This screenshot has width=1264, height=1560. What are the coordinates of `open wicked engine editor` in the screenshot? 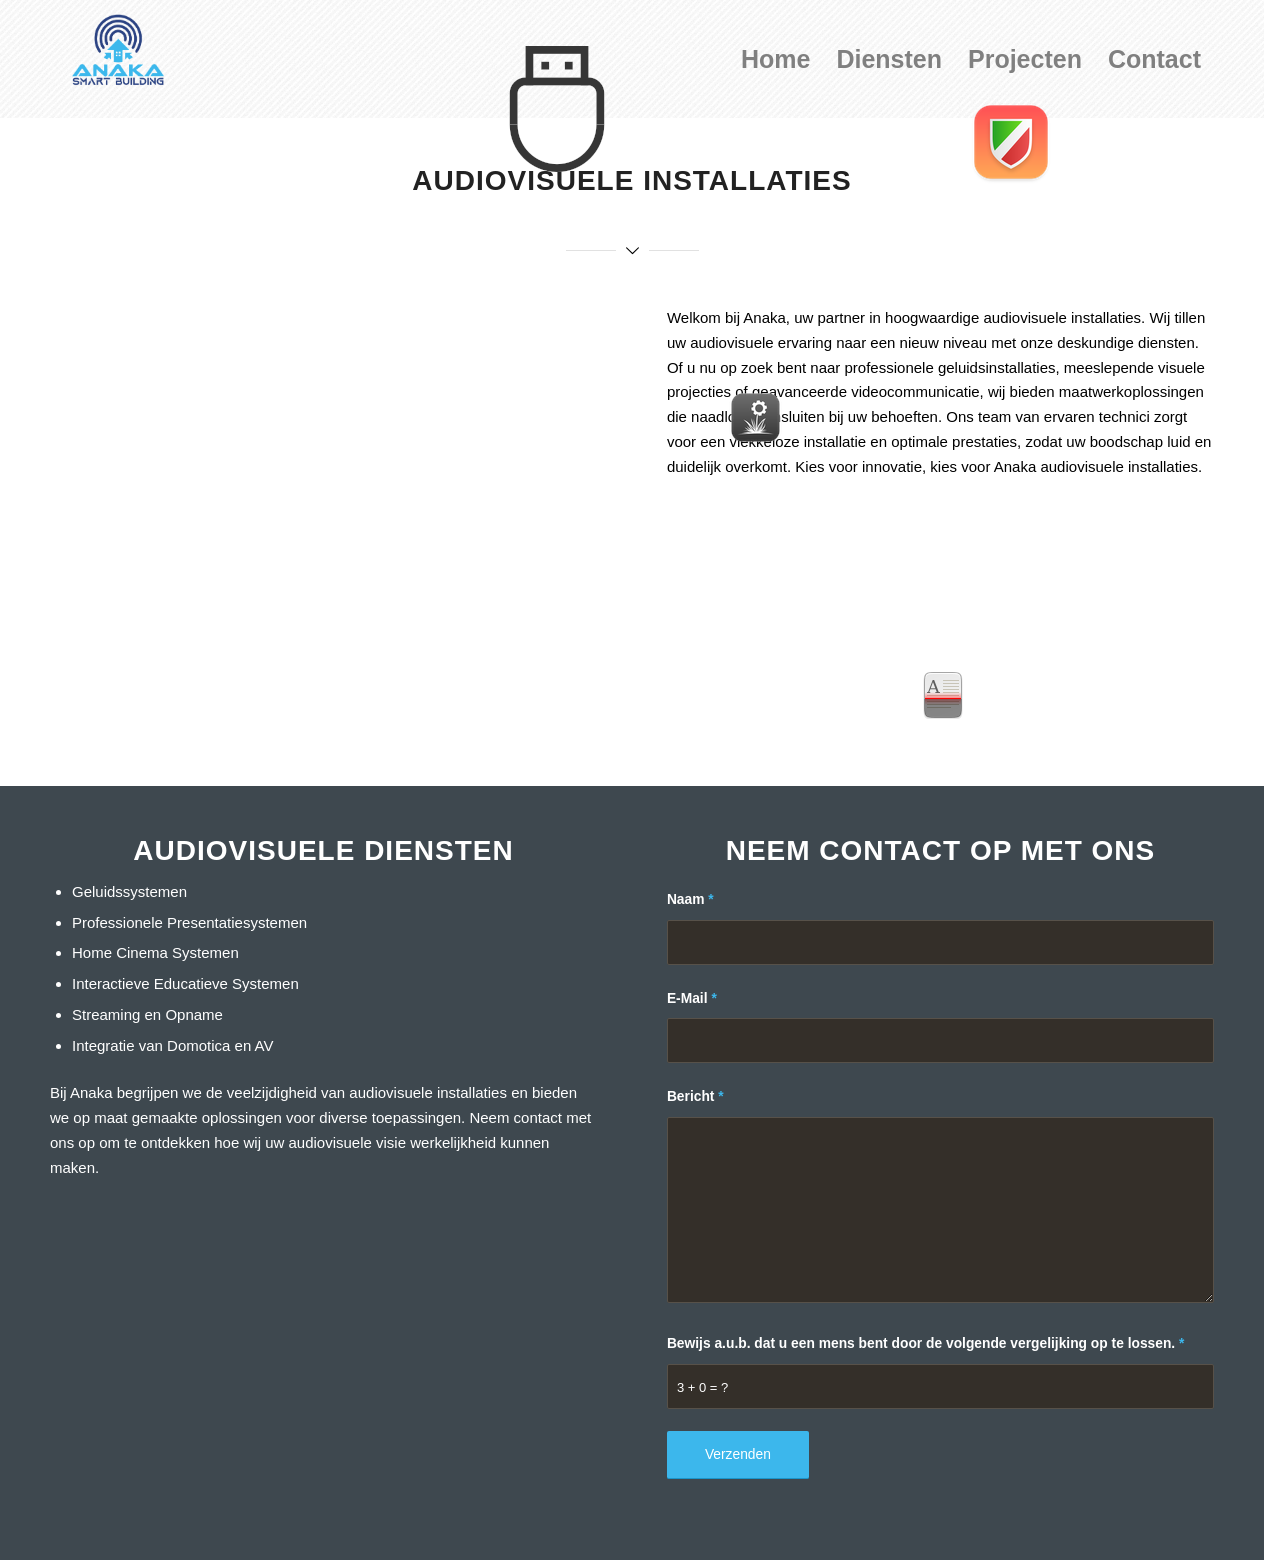 It's located at (755, 417).